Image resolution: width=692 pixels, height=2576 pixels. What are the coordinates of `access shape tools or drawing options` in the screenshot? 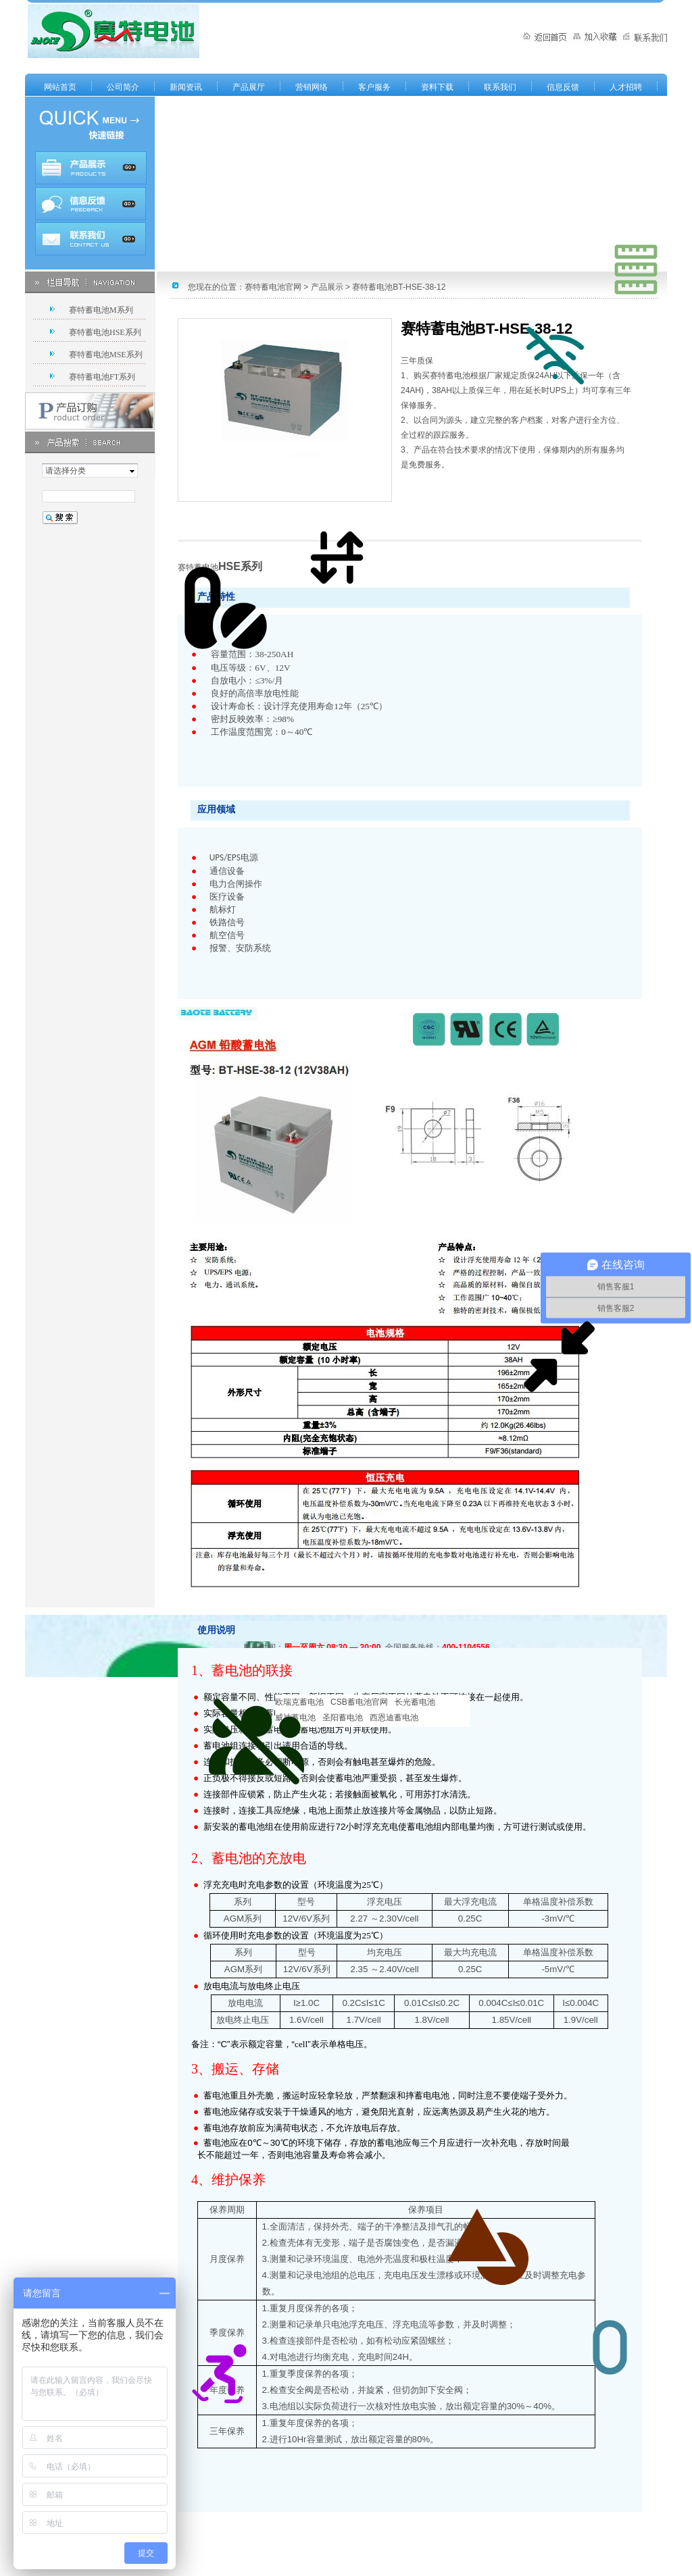 It's located at (489, 2248).